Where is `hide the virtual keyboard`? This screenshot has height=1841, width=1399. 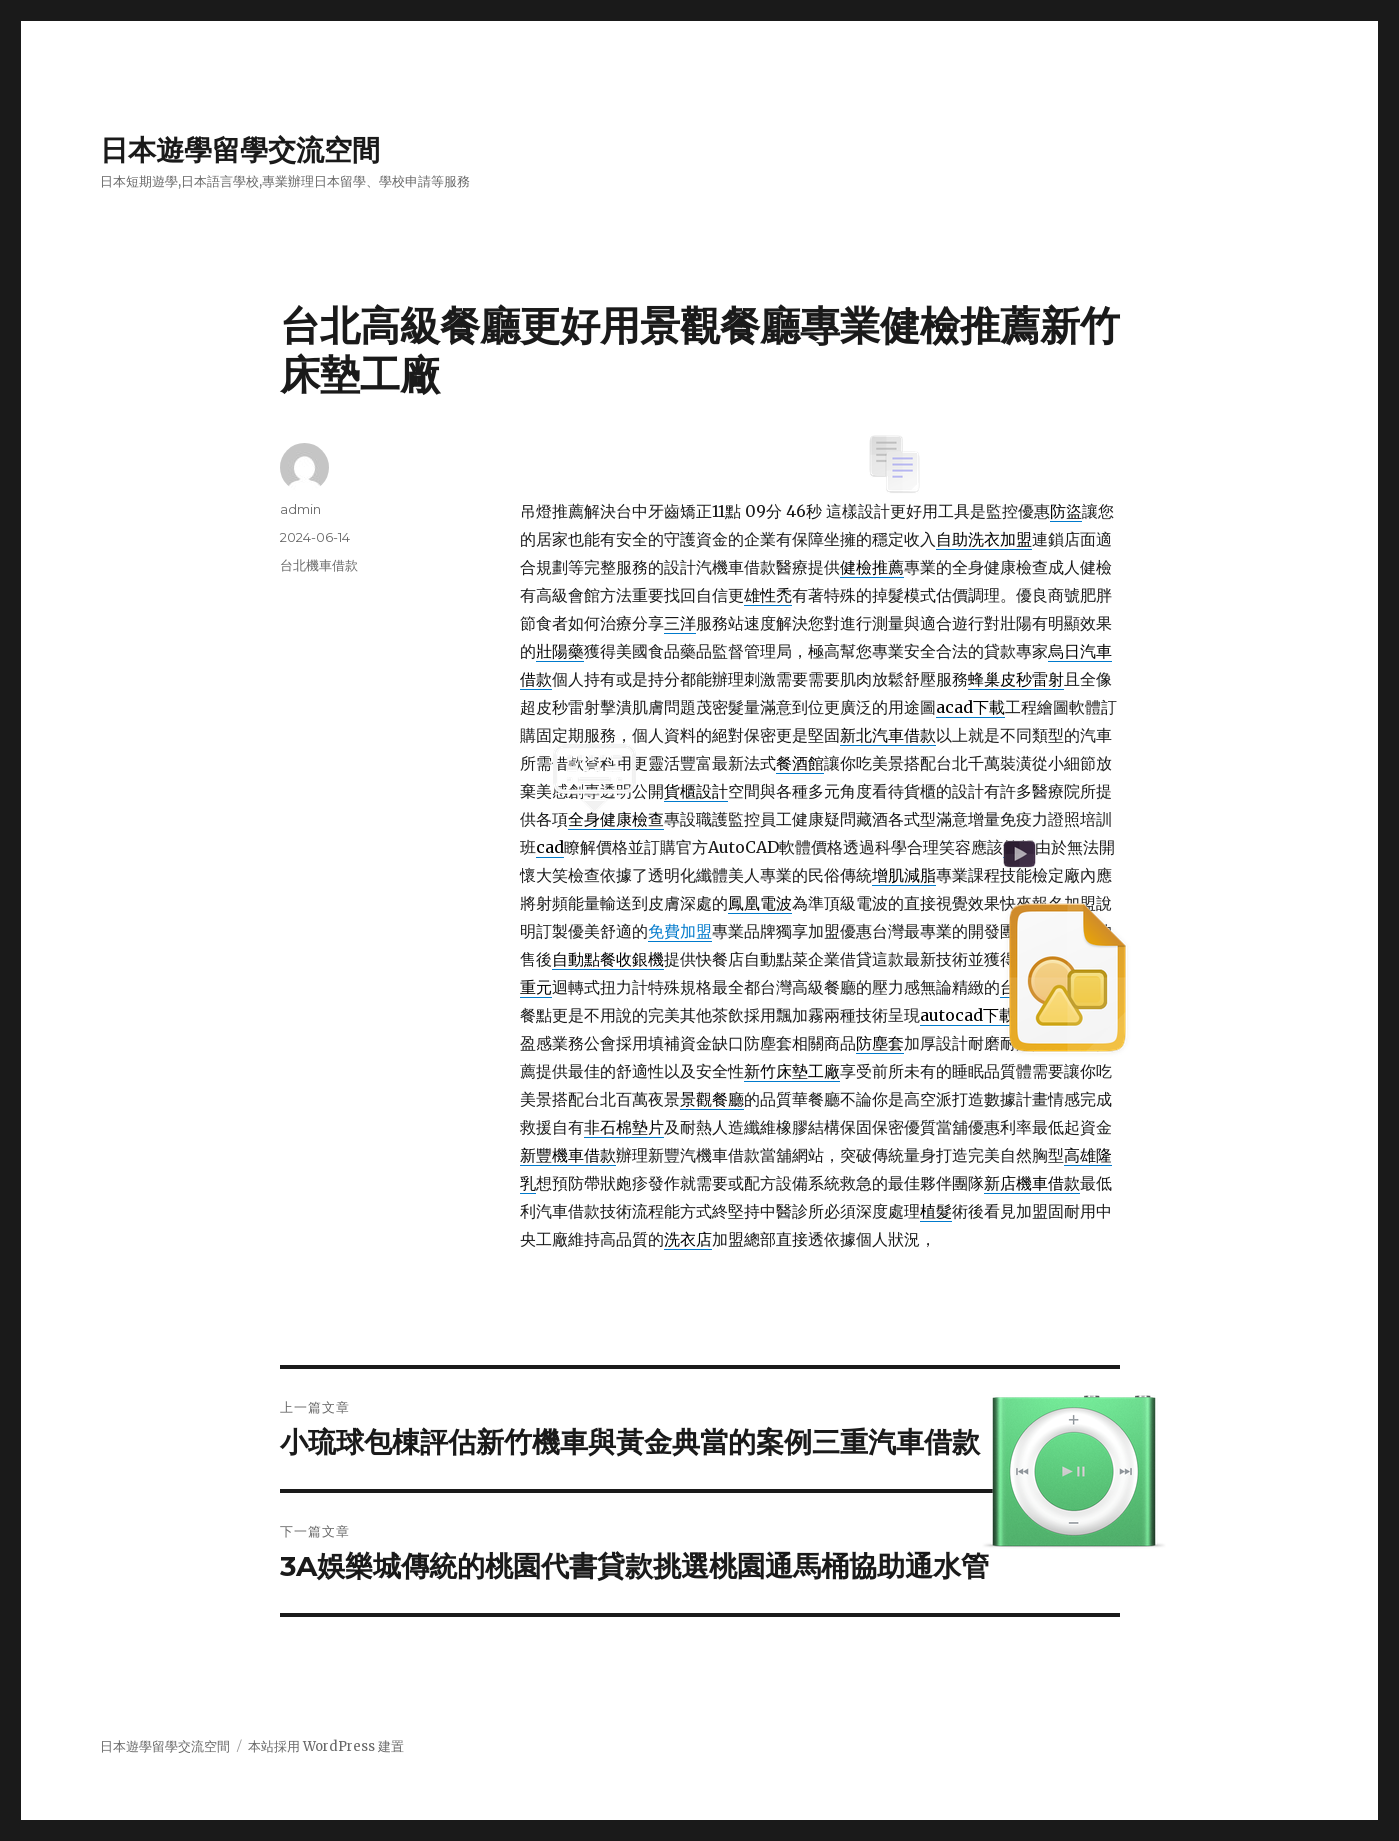 hide the virtual keyboard is located at coordinates (594, 778).